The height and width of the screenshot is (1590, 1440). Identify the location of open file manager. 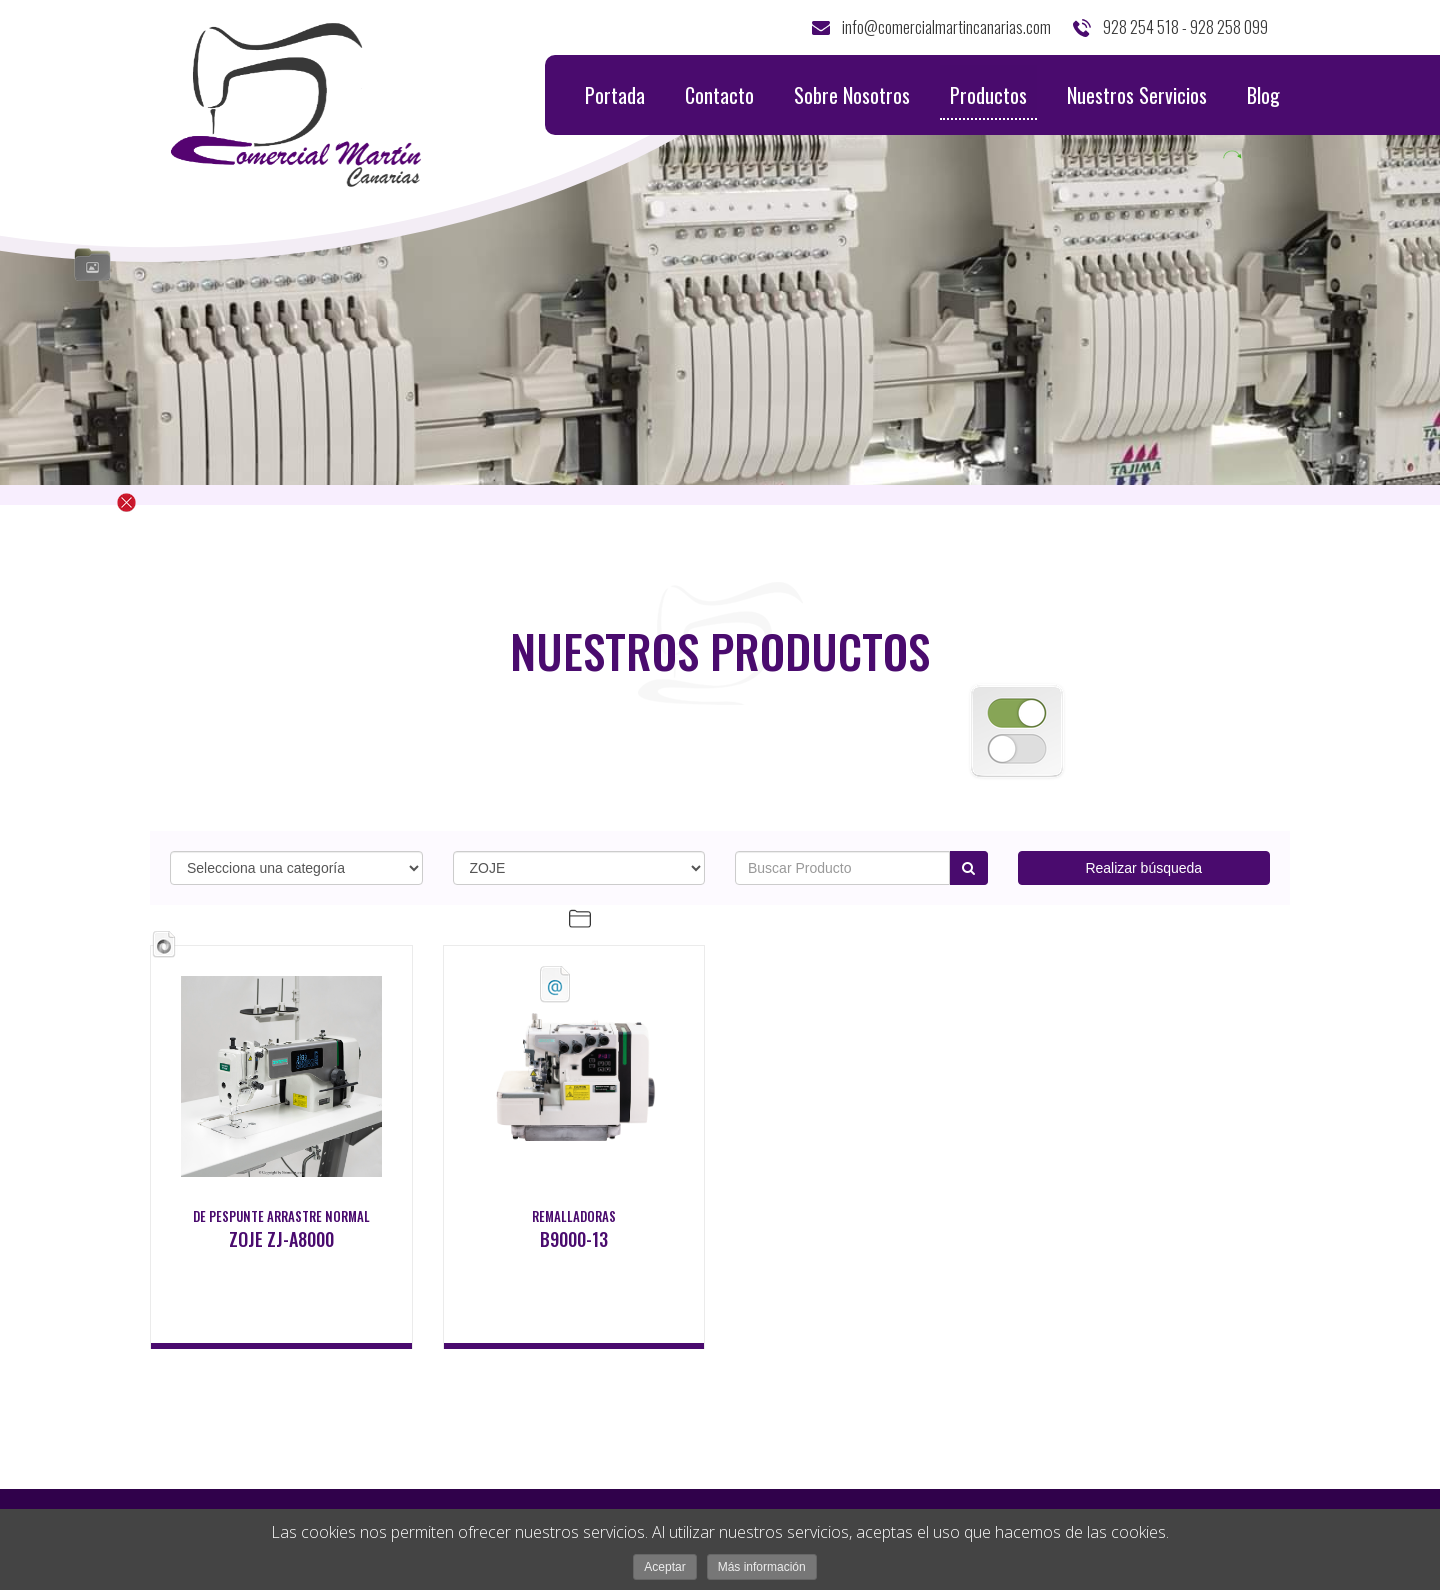
(580, 918).